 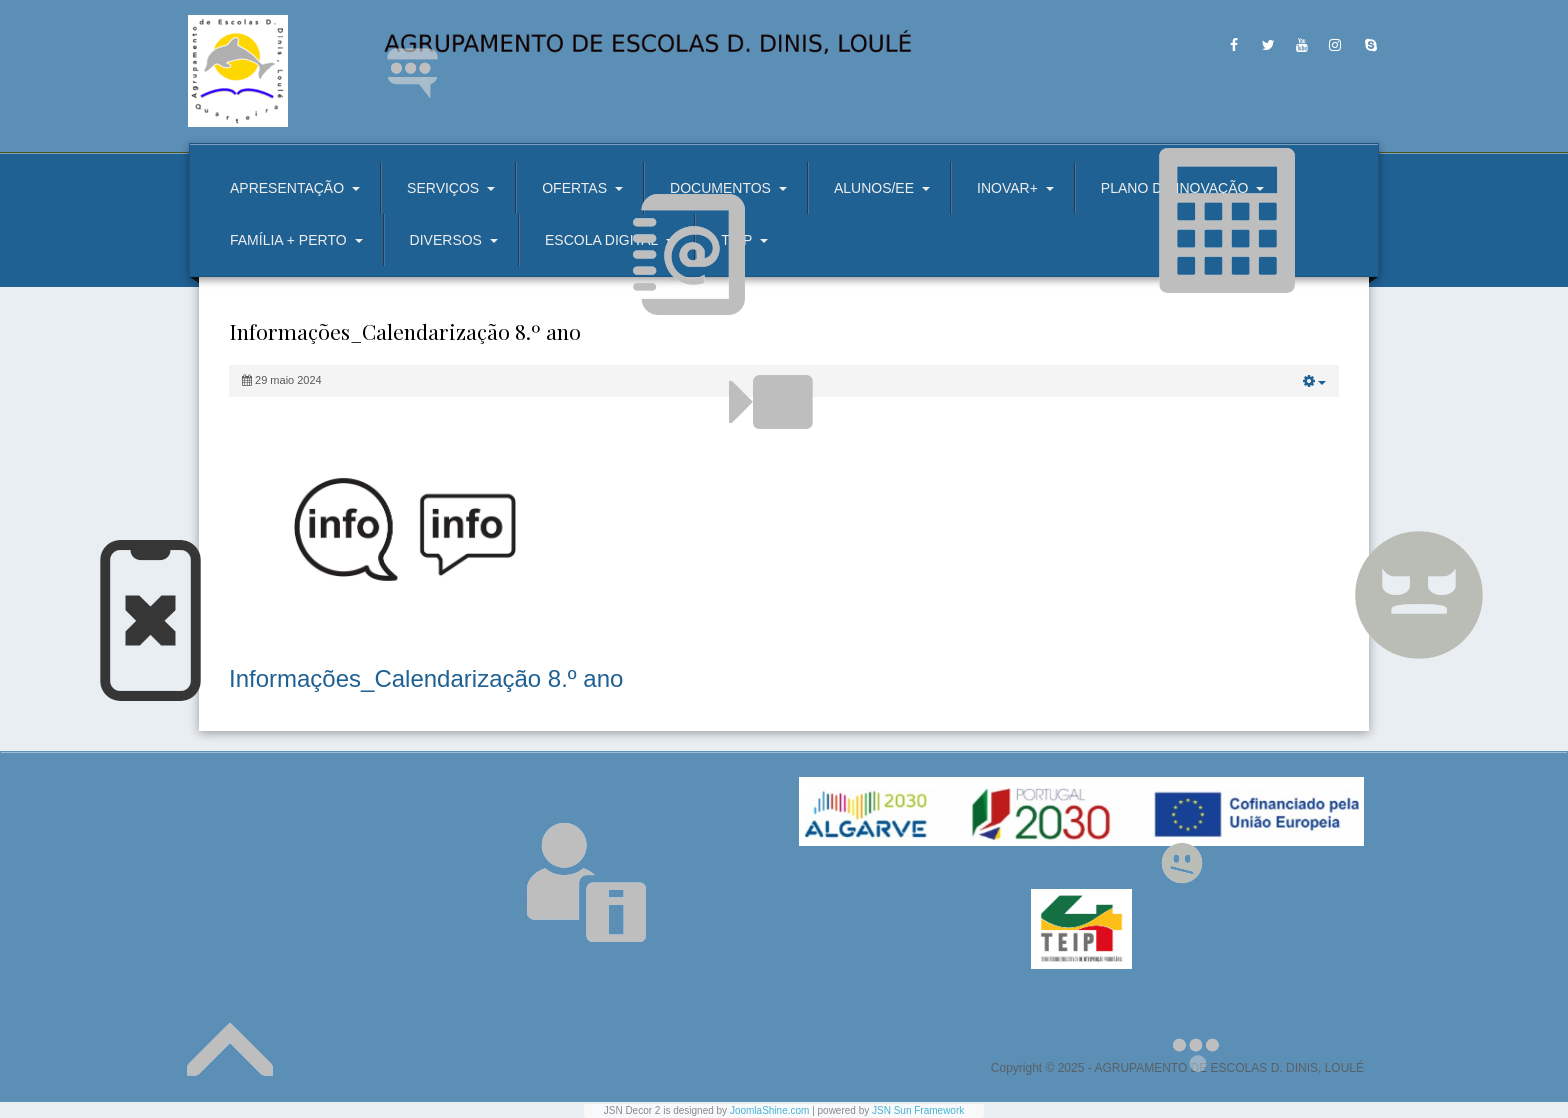 I want to click on indicates a pending message or chat request, so click(x=412, y=73).